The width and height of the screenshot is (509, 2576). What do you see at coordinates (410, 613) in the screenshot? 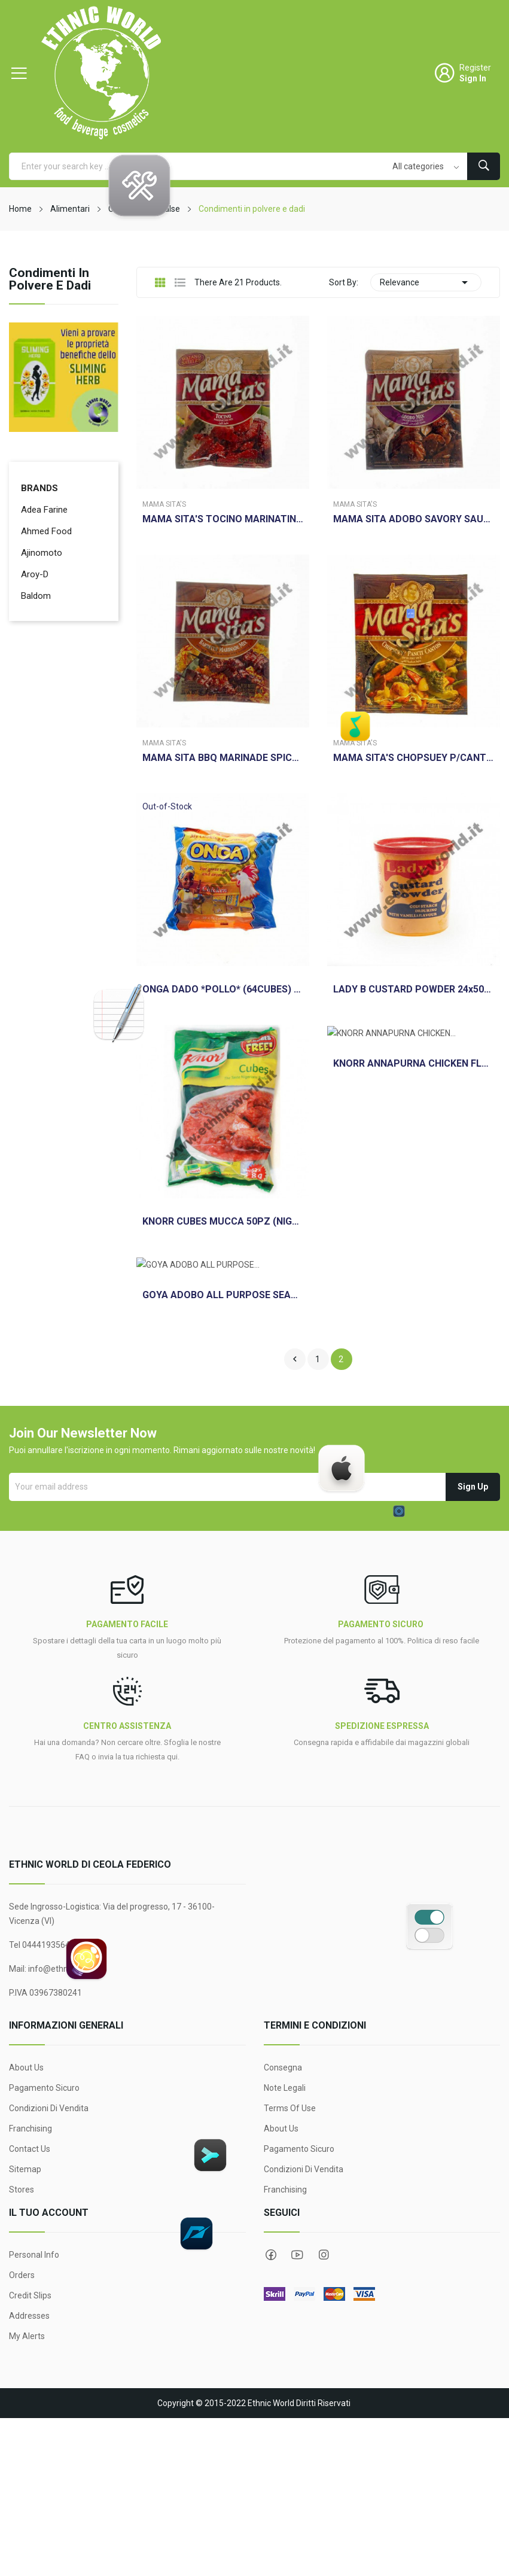
I see `open work tasks or to-do list` at bounding box center [410, 613].